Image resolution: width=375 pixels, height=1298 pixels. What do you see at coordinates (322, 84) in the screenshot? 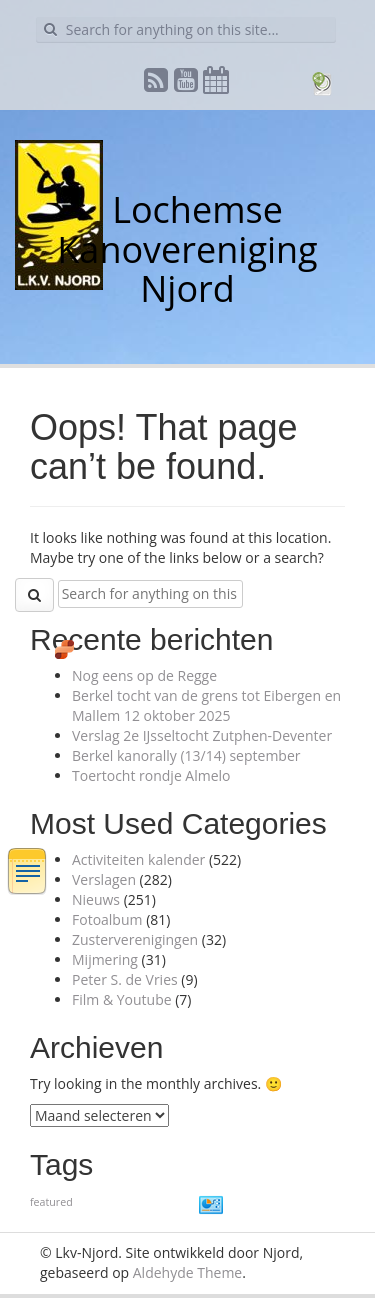
I see `launch ubuntu installer application` at bounding box center [322, 84].